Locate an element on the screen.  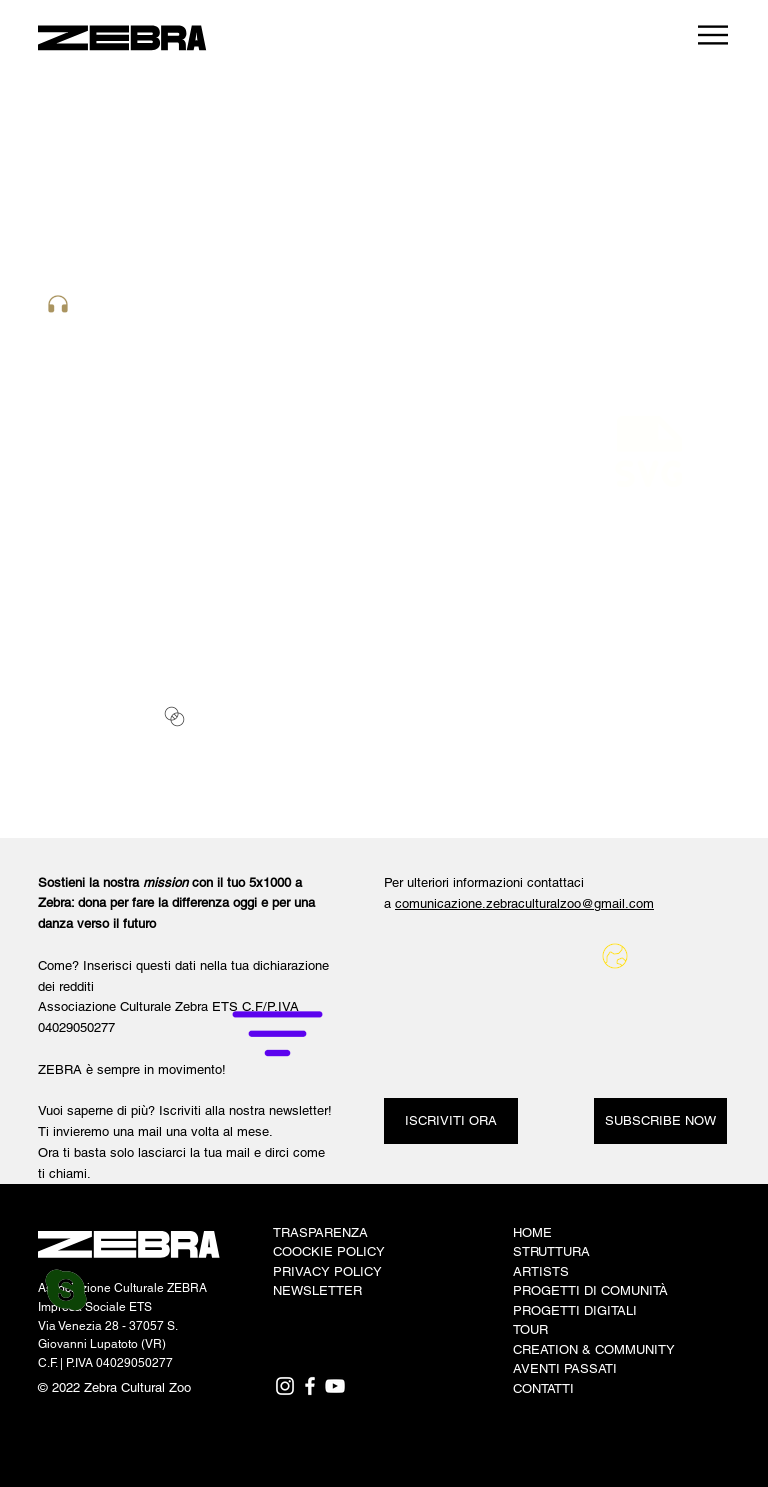
switch to international or global settings is located at coordinates (615, 956).